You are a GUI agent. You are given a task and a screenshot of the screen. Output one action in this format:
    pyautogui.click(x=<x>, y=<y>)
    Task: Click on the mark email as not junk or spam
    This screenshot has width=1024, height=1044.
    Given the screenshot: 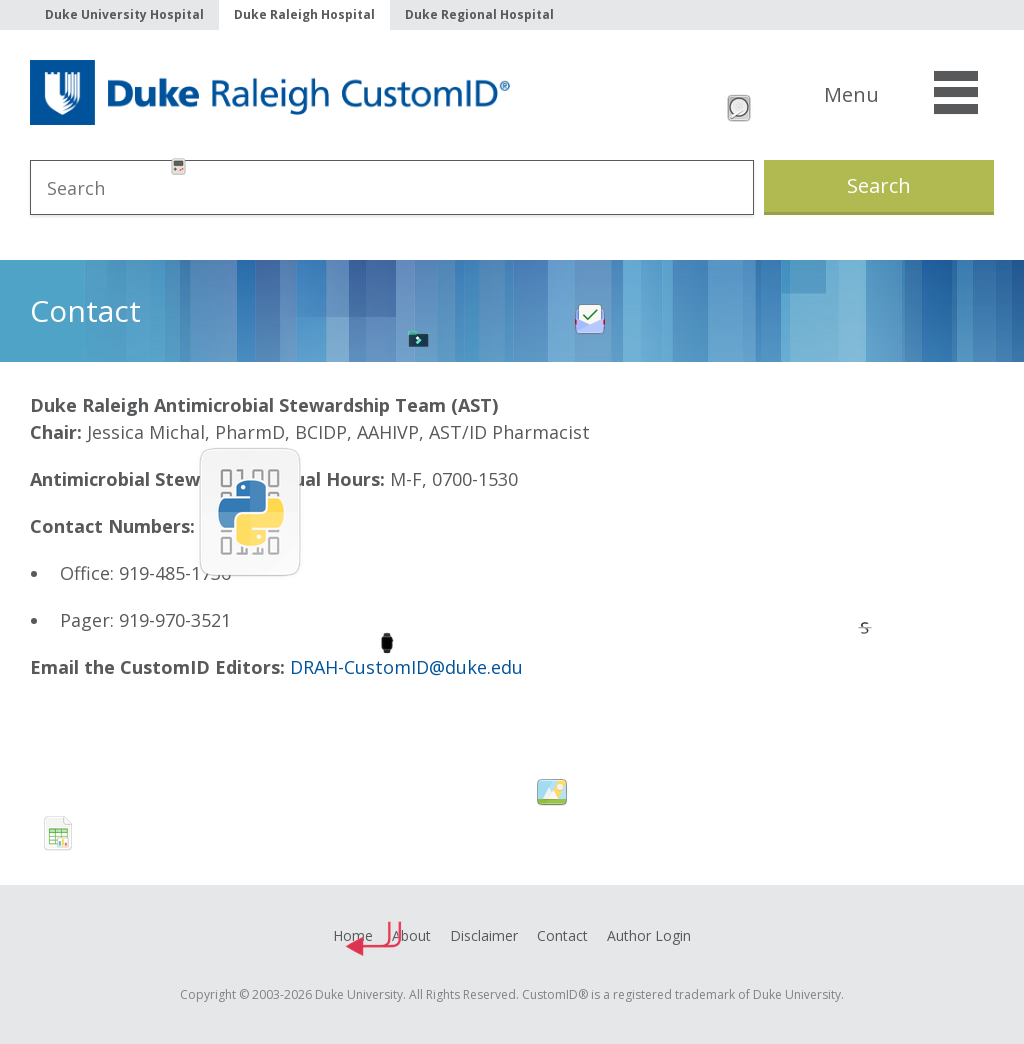 What is the action you would take?
    pyautogui.click(x=590, y=320)
    